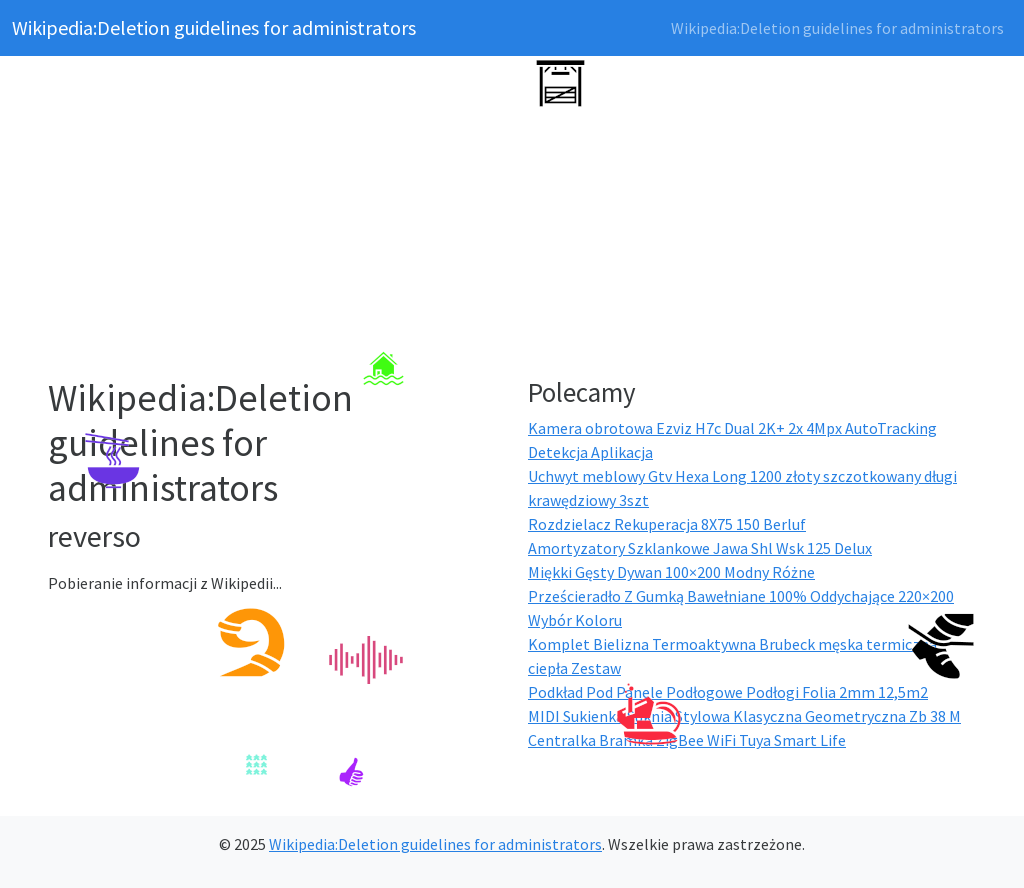 This screenshot has height=888, width=1024. Describe the element at coordinates (366, 660) in the screenshot. I see `audio or sound is currently playing` at that location.